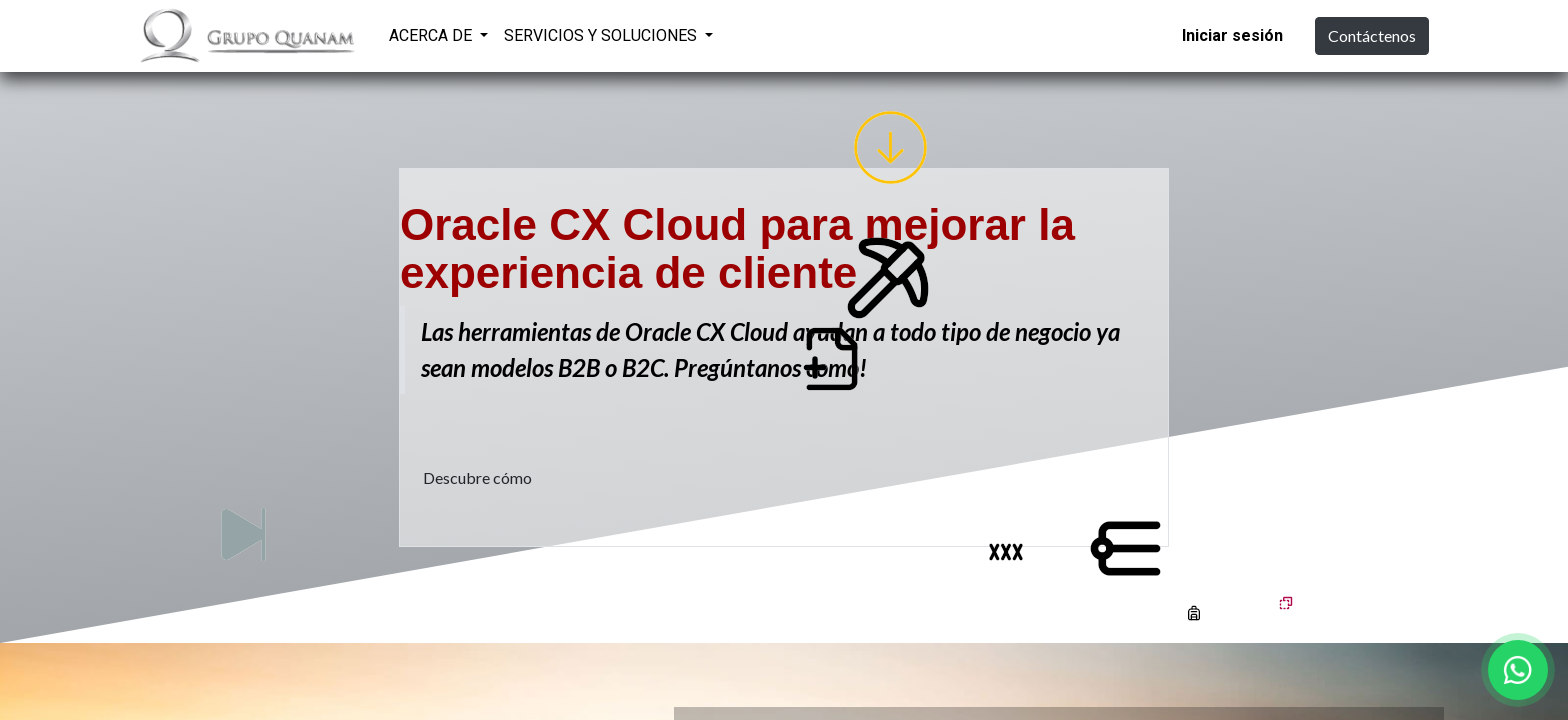  I want to click on access your inventory or stored items, so click(1194, 613).